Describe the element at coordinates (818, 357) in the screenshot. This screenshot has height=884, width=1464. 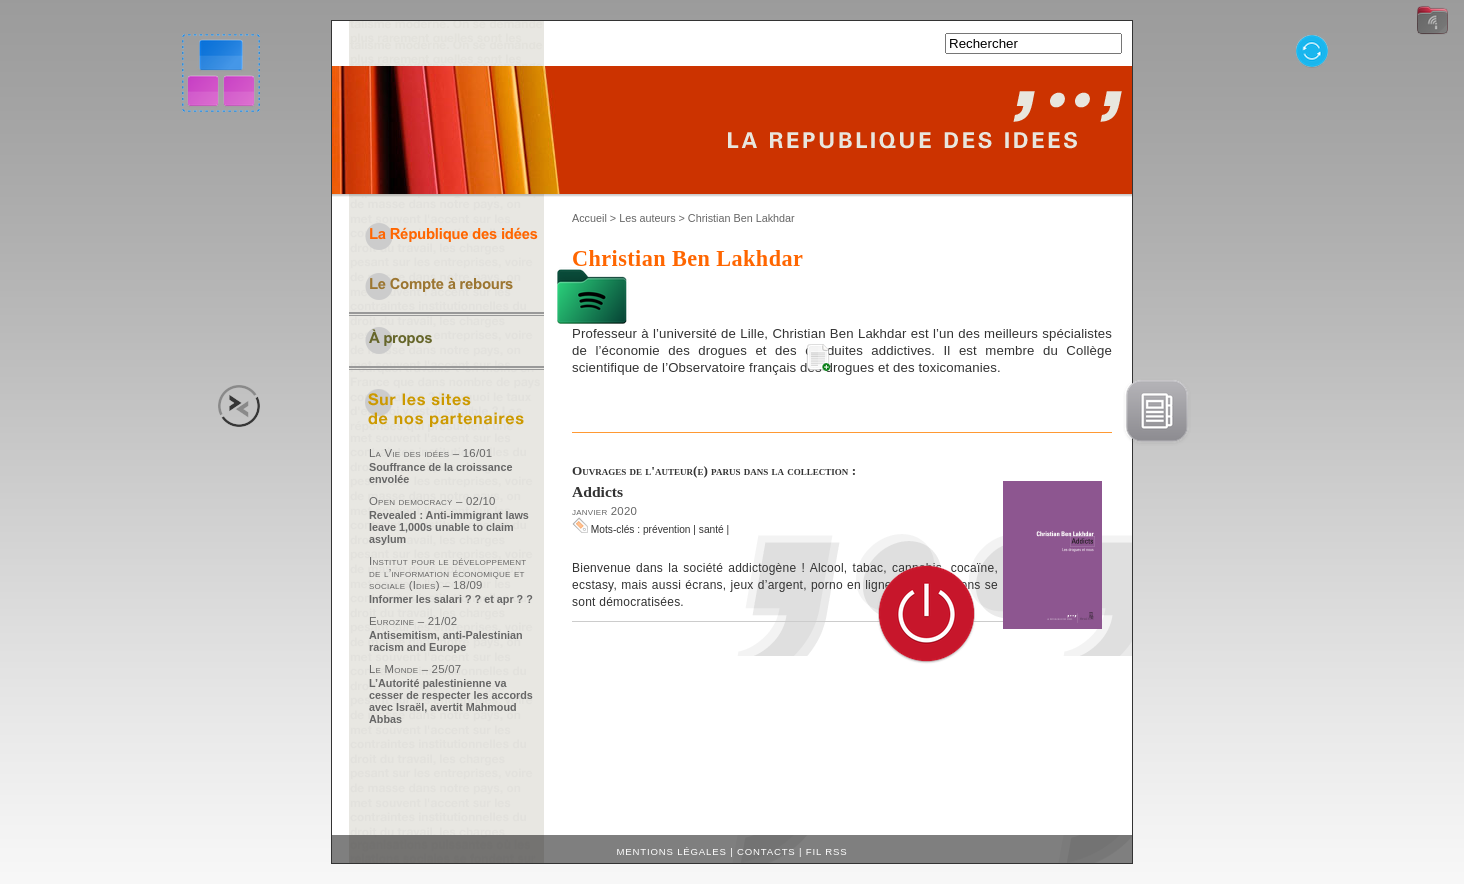
I see `create a new document` at that location.